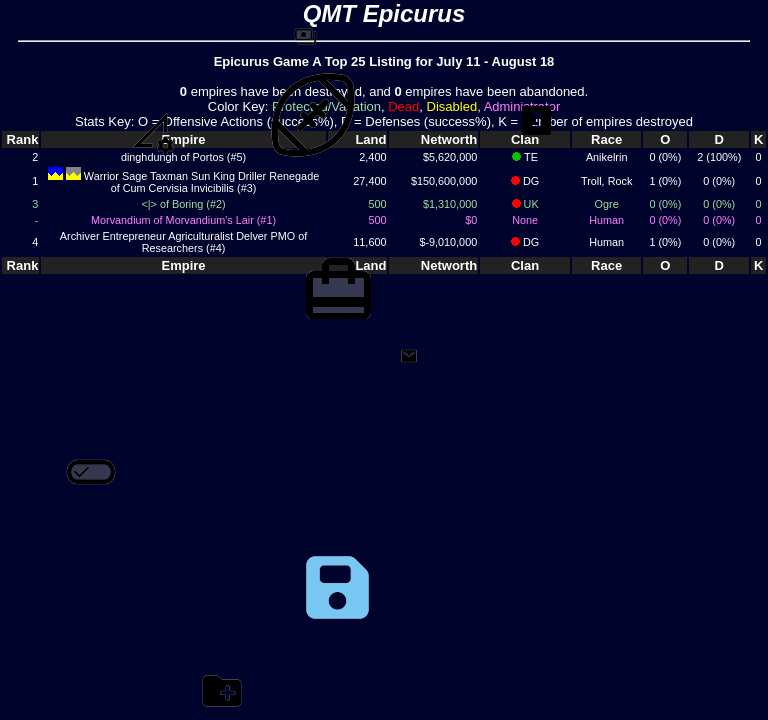 Image resolution: width=768 pixels, height=720 pixels. I want to click on select option 3 from a numbered list, so click(536, 120).